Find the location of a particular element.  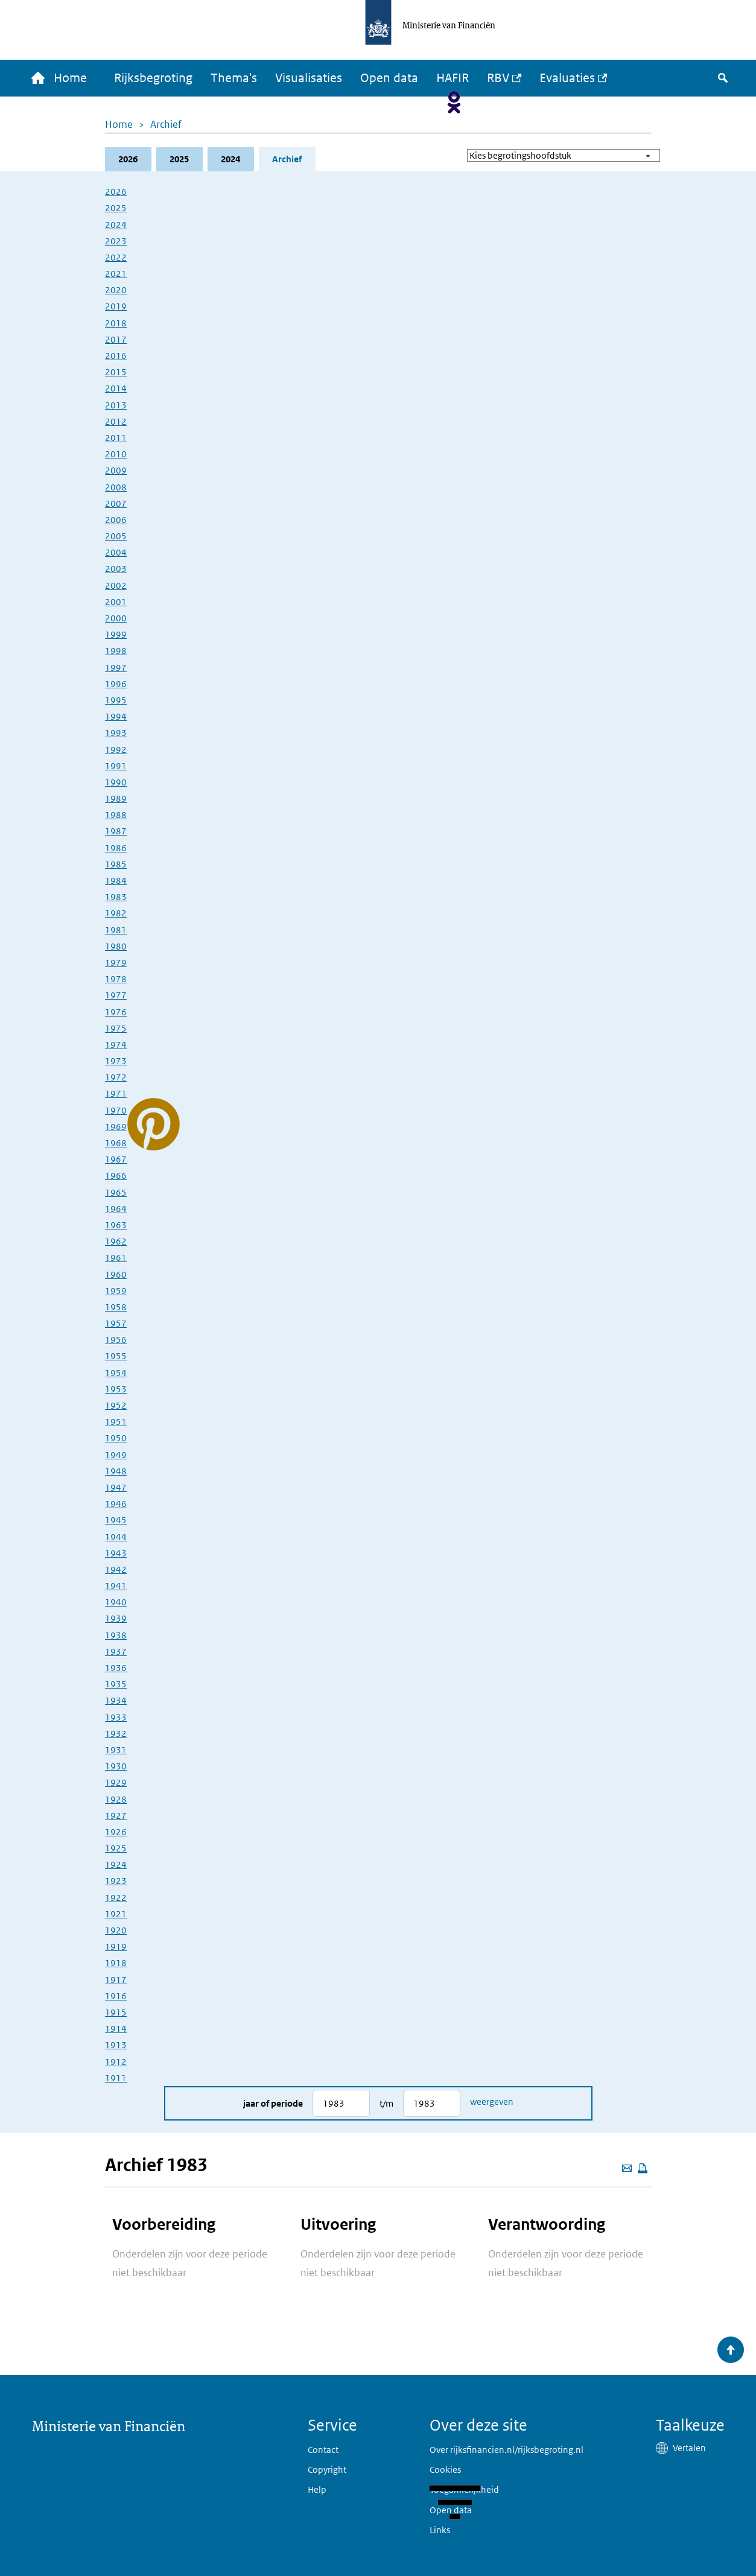

open odnoklassniki social network is located at coordinates (454, 102).